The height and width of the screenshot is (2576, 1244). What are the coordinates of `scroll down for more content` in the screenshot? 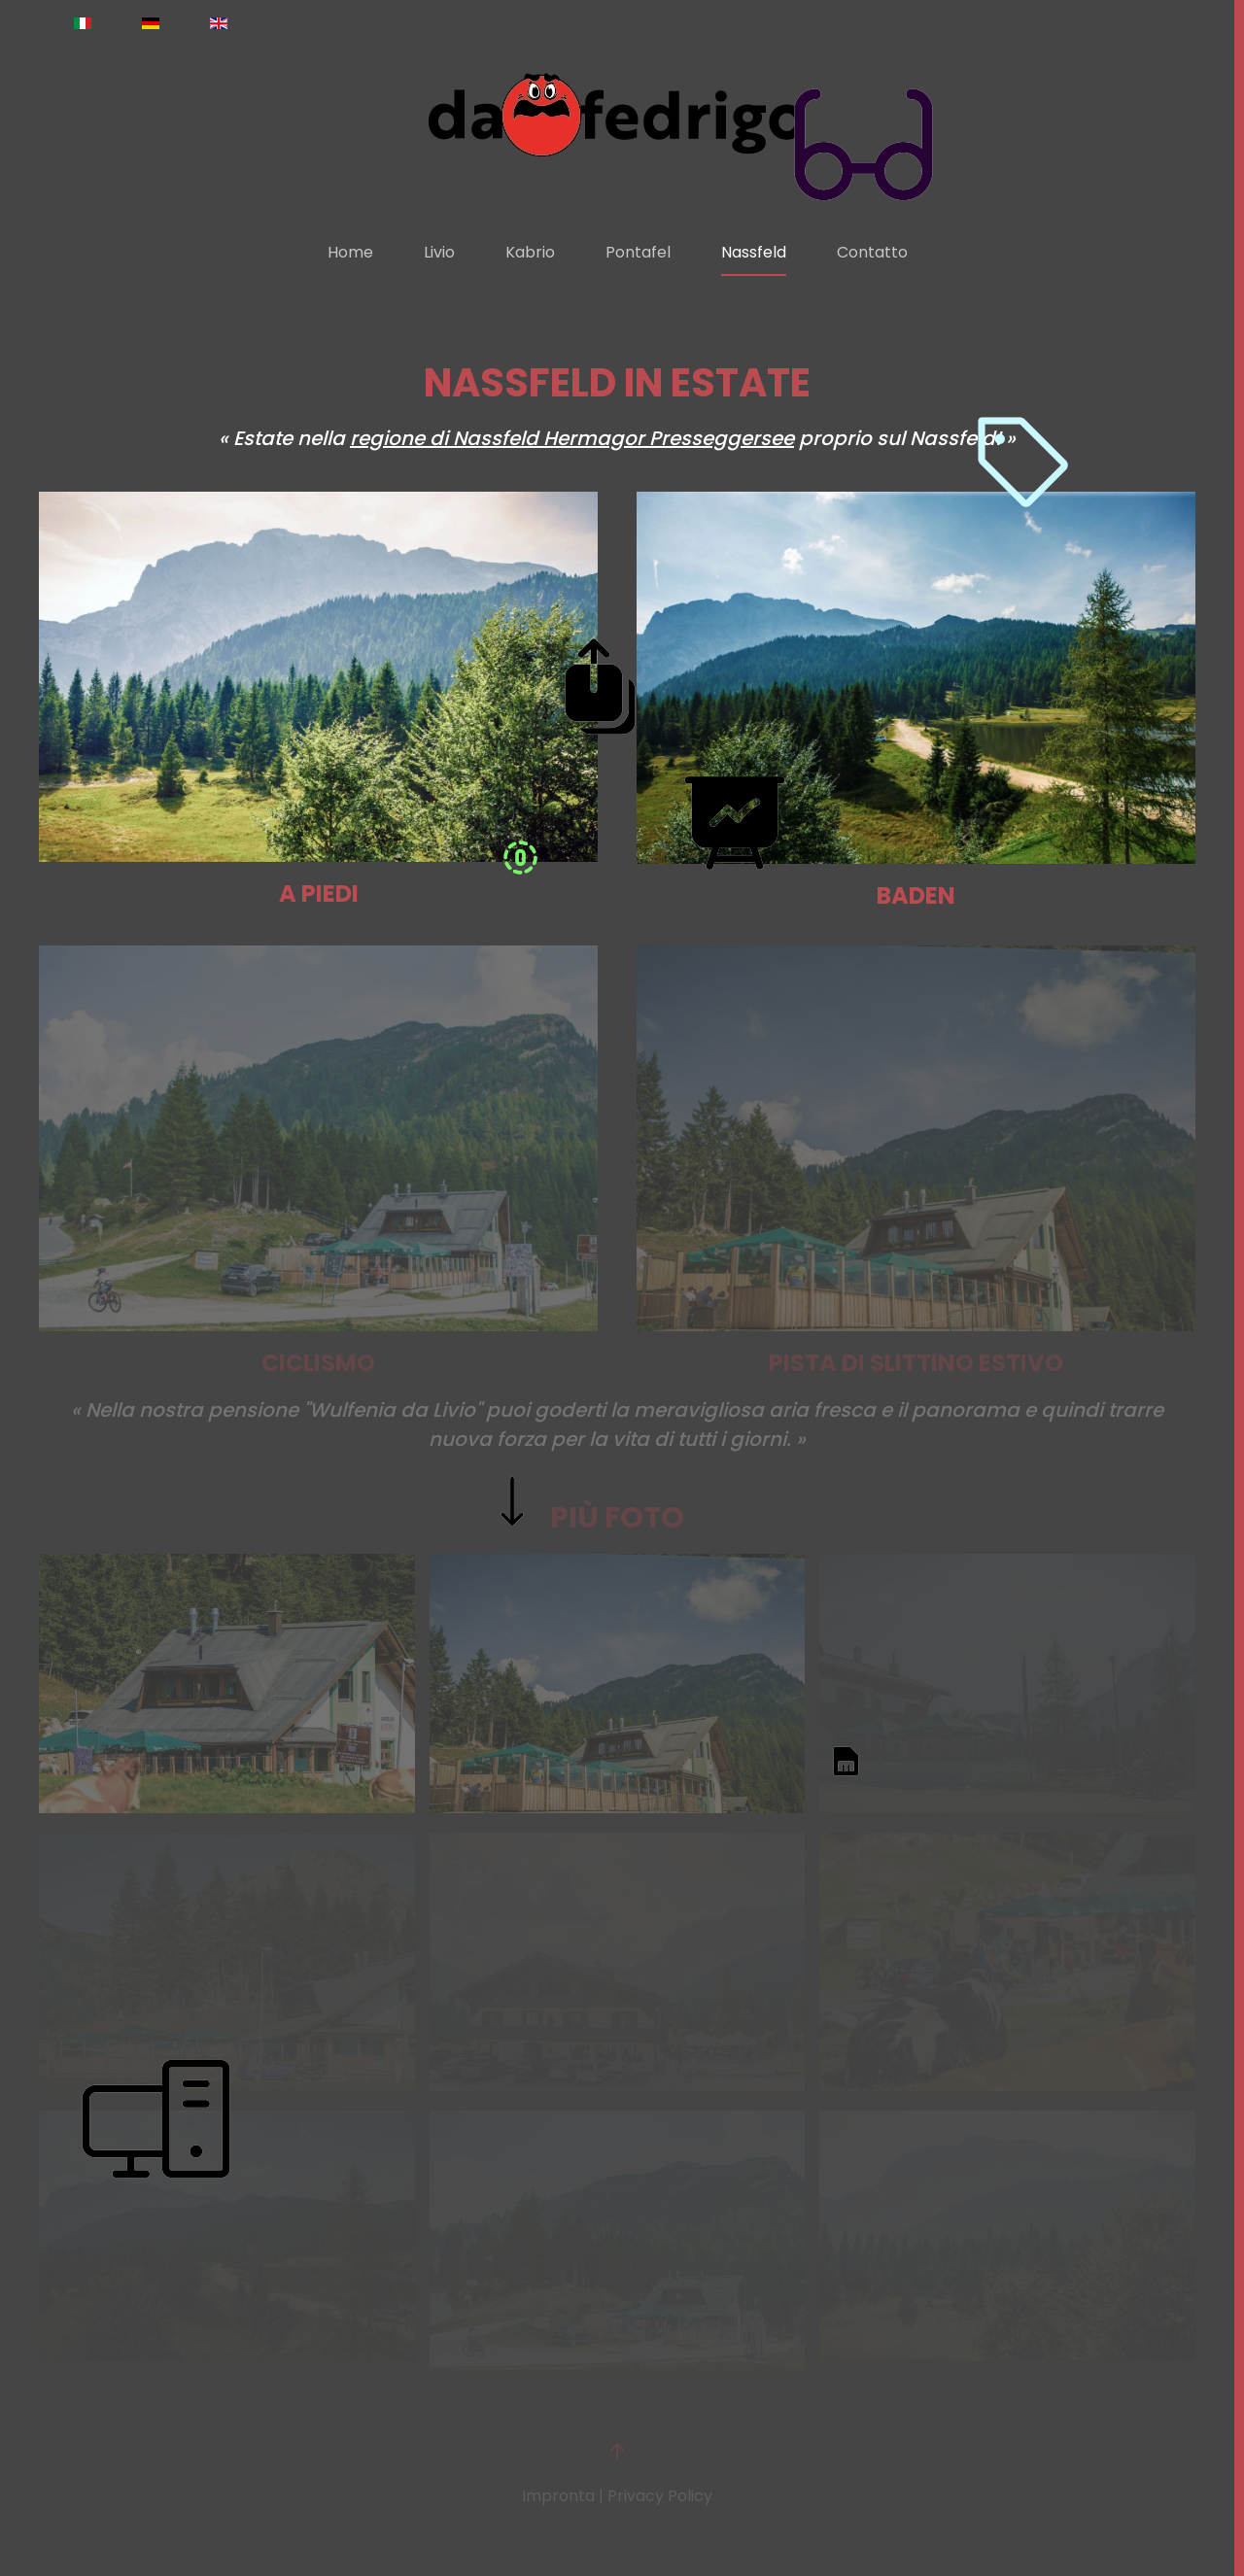 It's located at (512, 1501).